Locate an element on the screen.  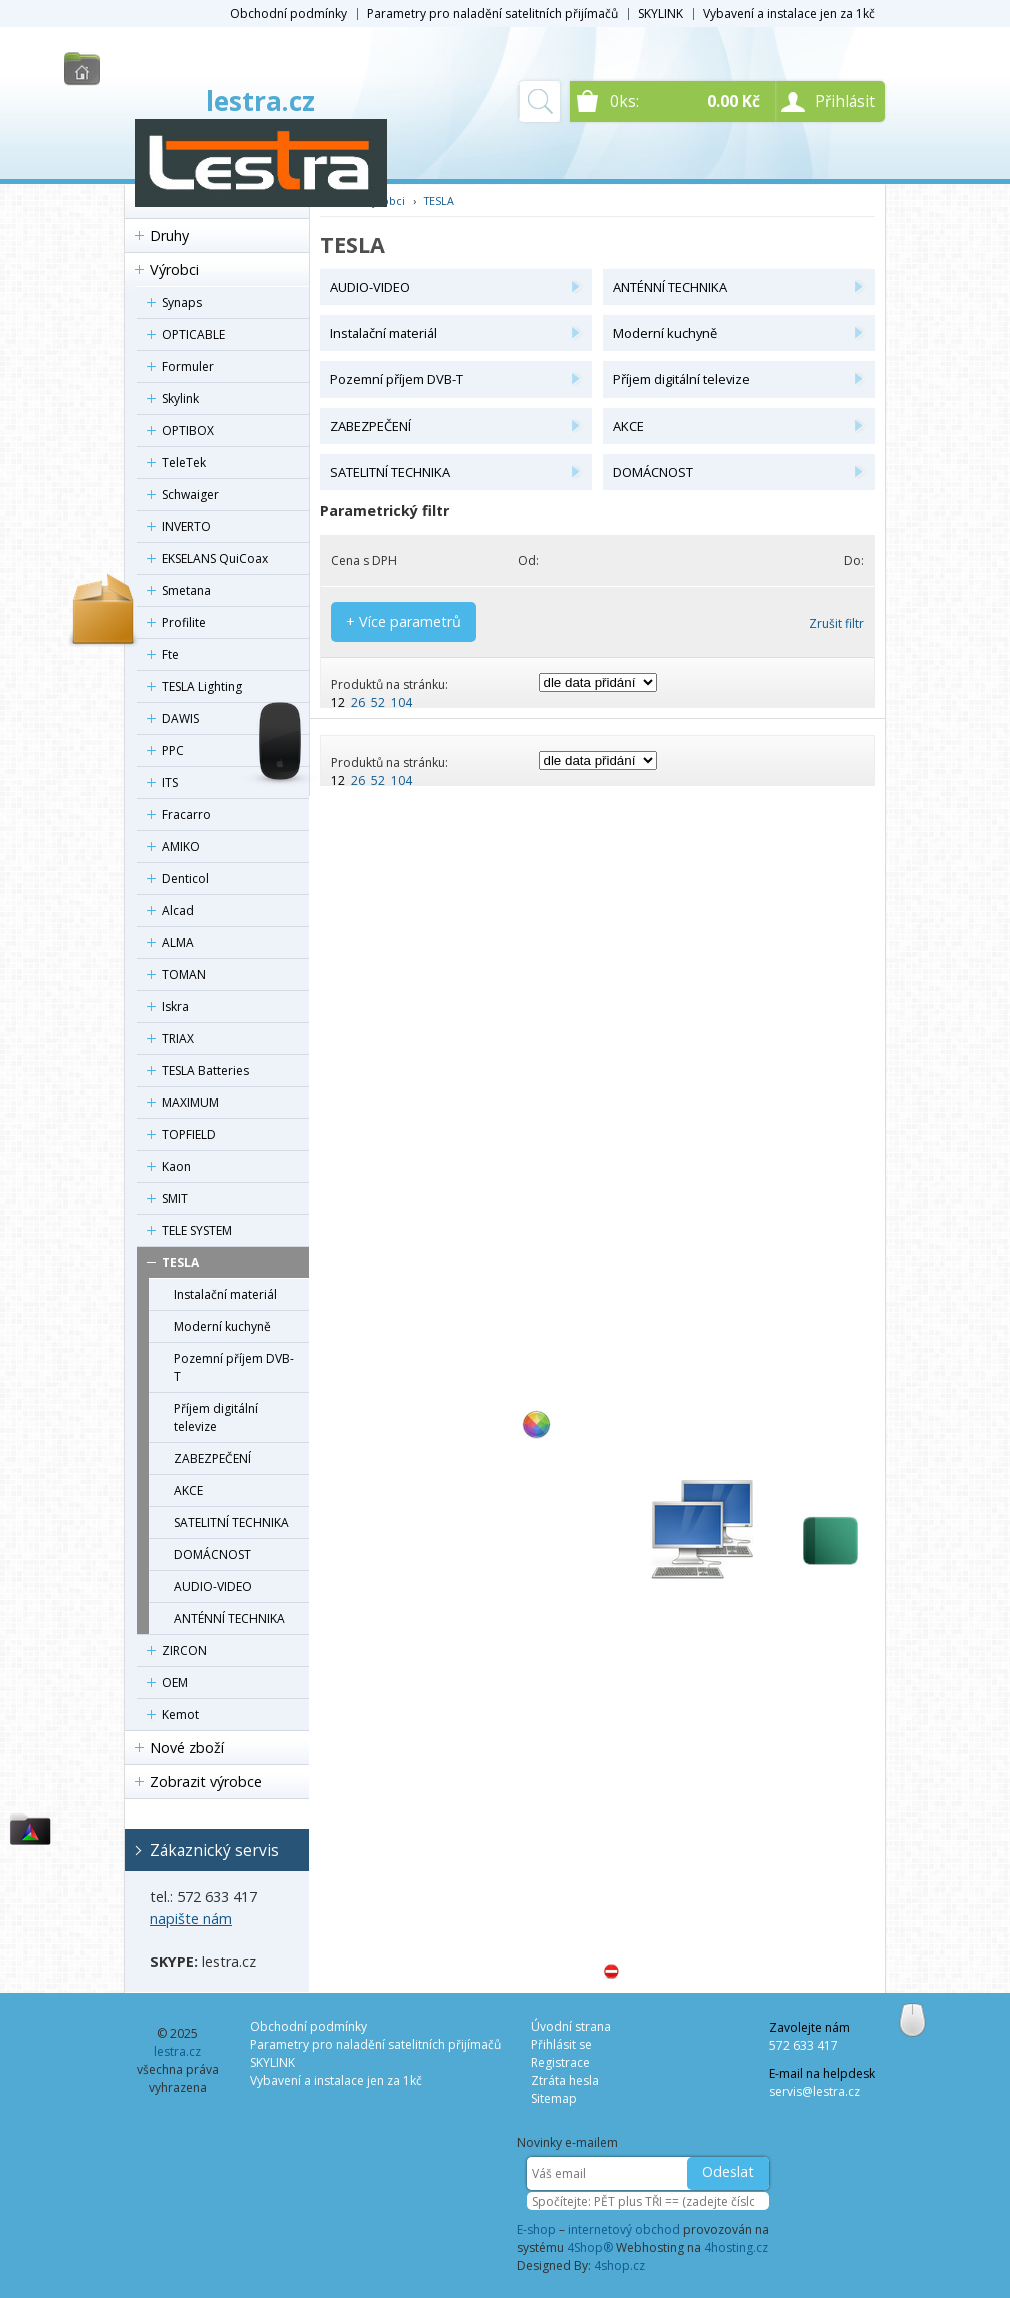
access desktop folder or files is located at coordinates (830, 1539).